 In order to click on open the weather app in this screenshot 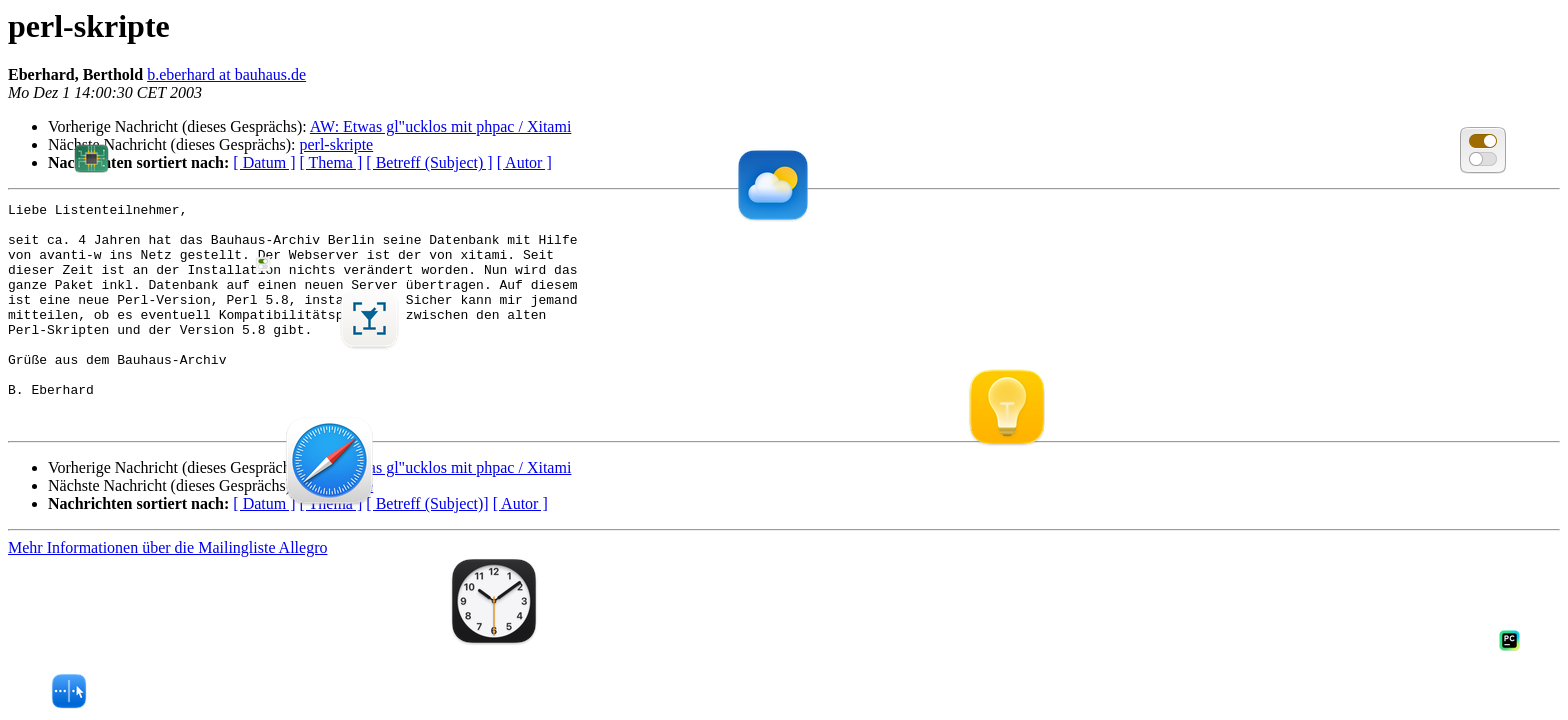, I will do `click(773, 185)`.